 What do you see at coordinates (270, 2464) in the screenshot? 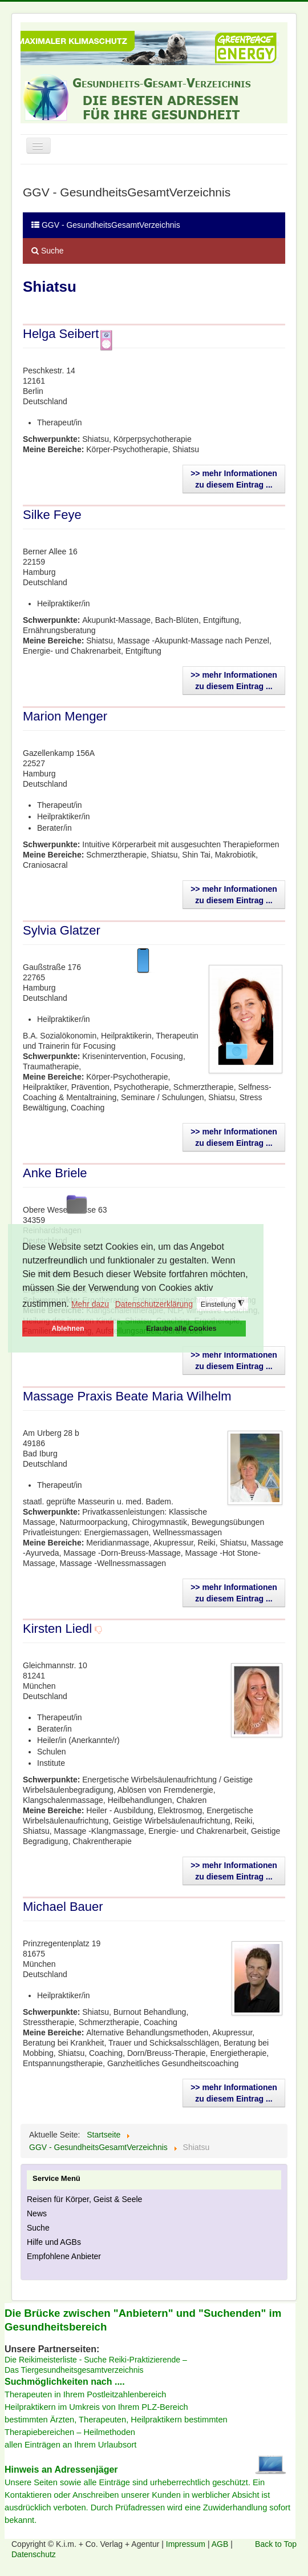
I see `represents a macbook pro device in system settings` at bounding box center [270, 2464].